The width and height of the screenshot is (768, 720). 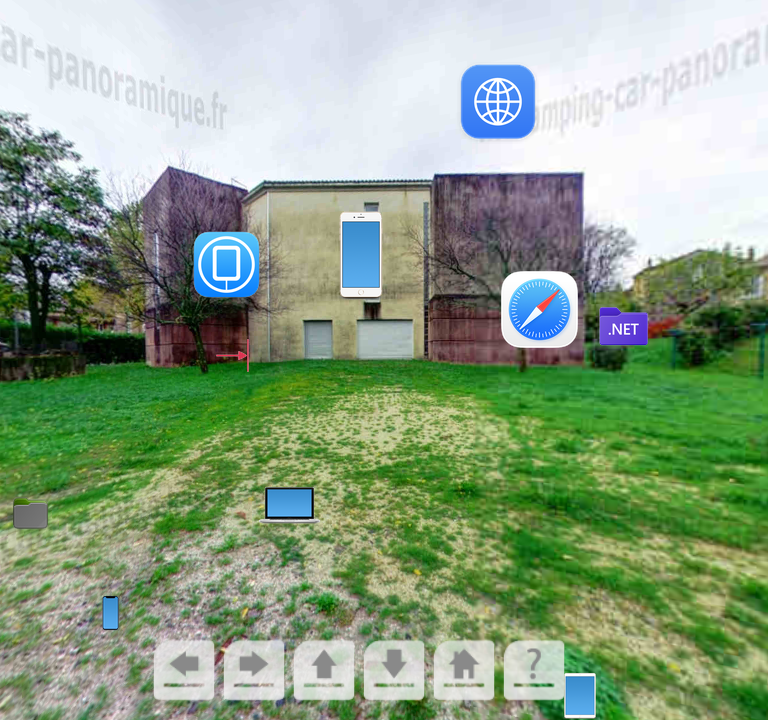 What do you see at coordinates (361, 256) in the screenshot?
I see `indicates a connected iPhone device` at bounding box center [361, 256].